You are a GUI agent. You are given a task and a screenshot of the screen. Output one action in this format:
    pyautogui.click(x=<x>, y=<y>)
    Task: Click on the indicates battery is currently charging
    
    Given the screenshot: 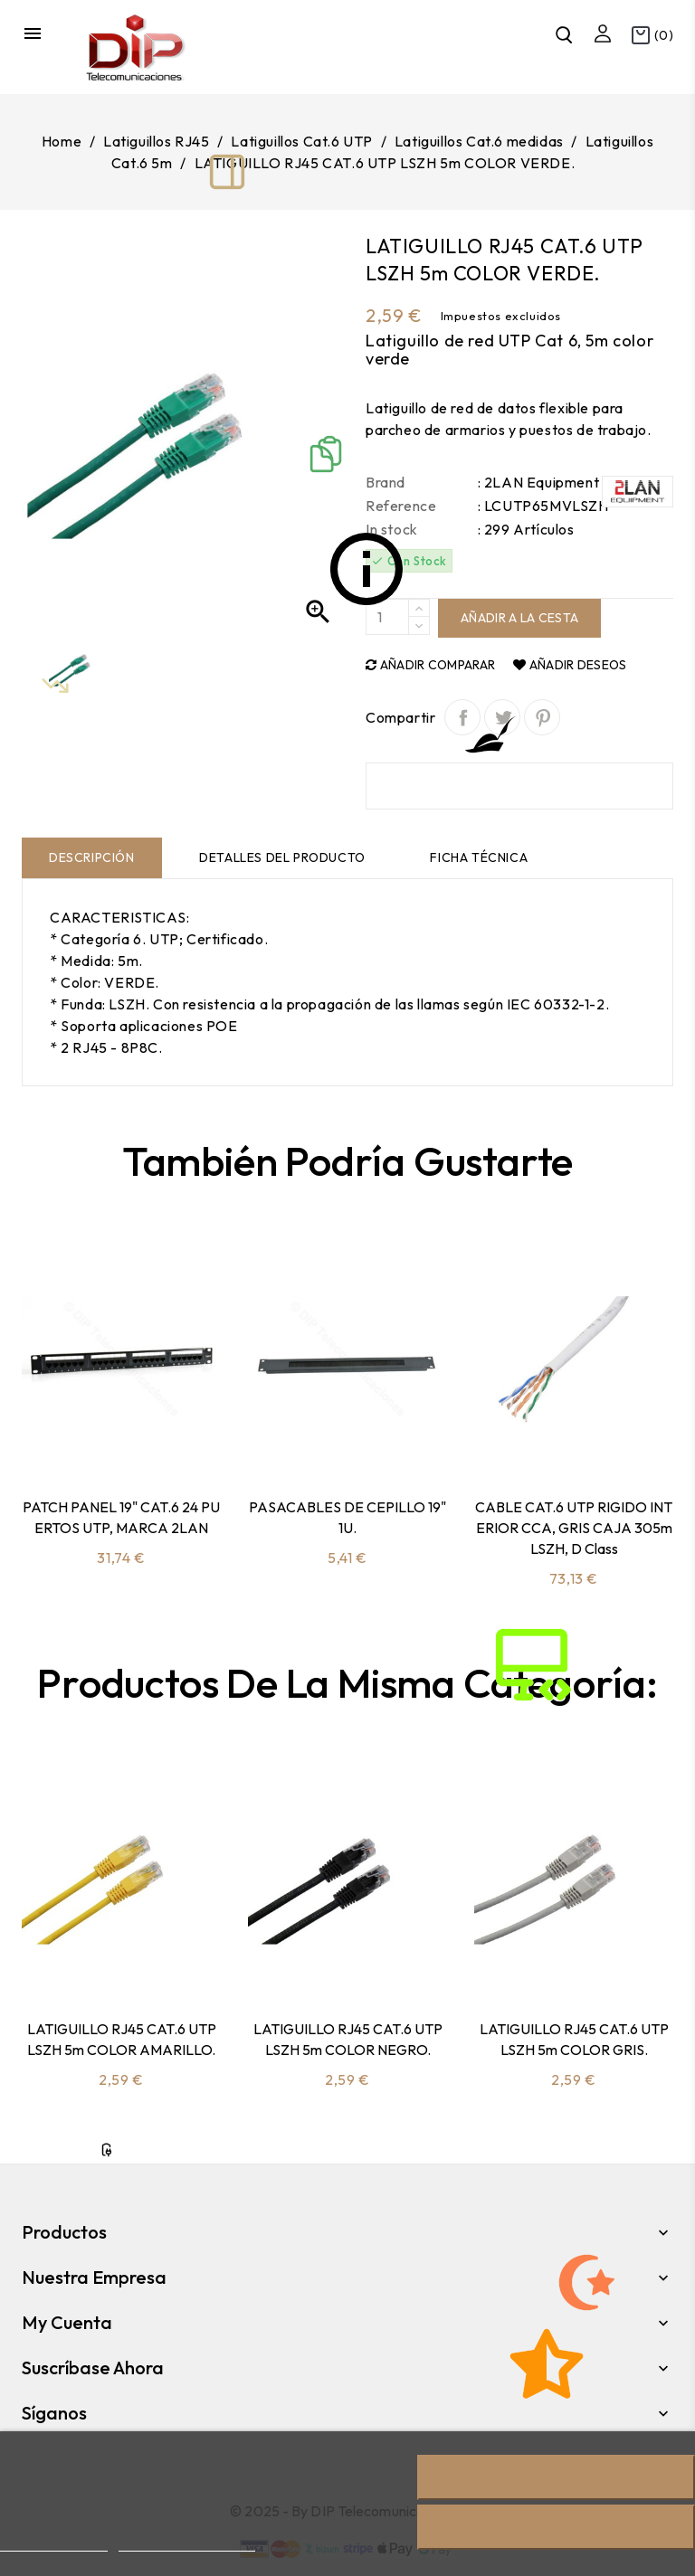 What is the action you would take?
    pyautogui.click(x=106, y=2149)
    